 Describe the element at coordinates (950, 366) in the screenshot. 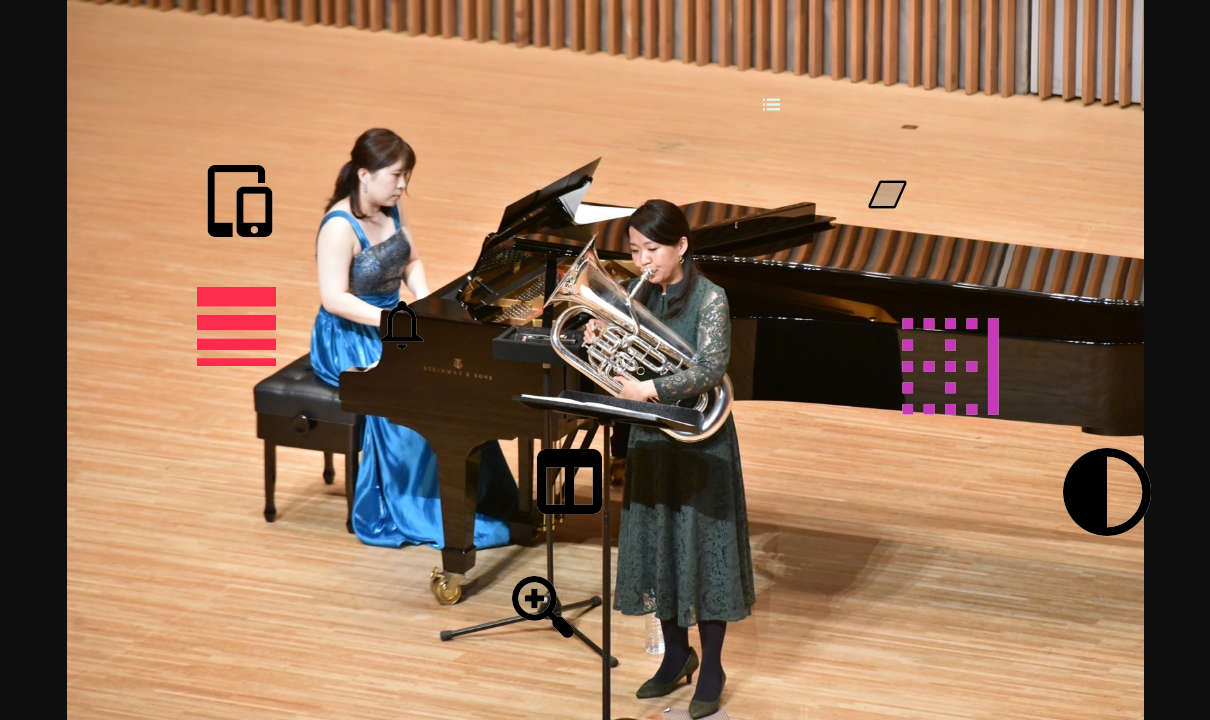

I see `apply border to the right side of a cell or element` at that location.